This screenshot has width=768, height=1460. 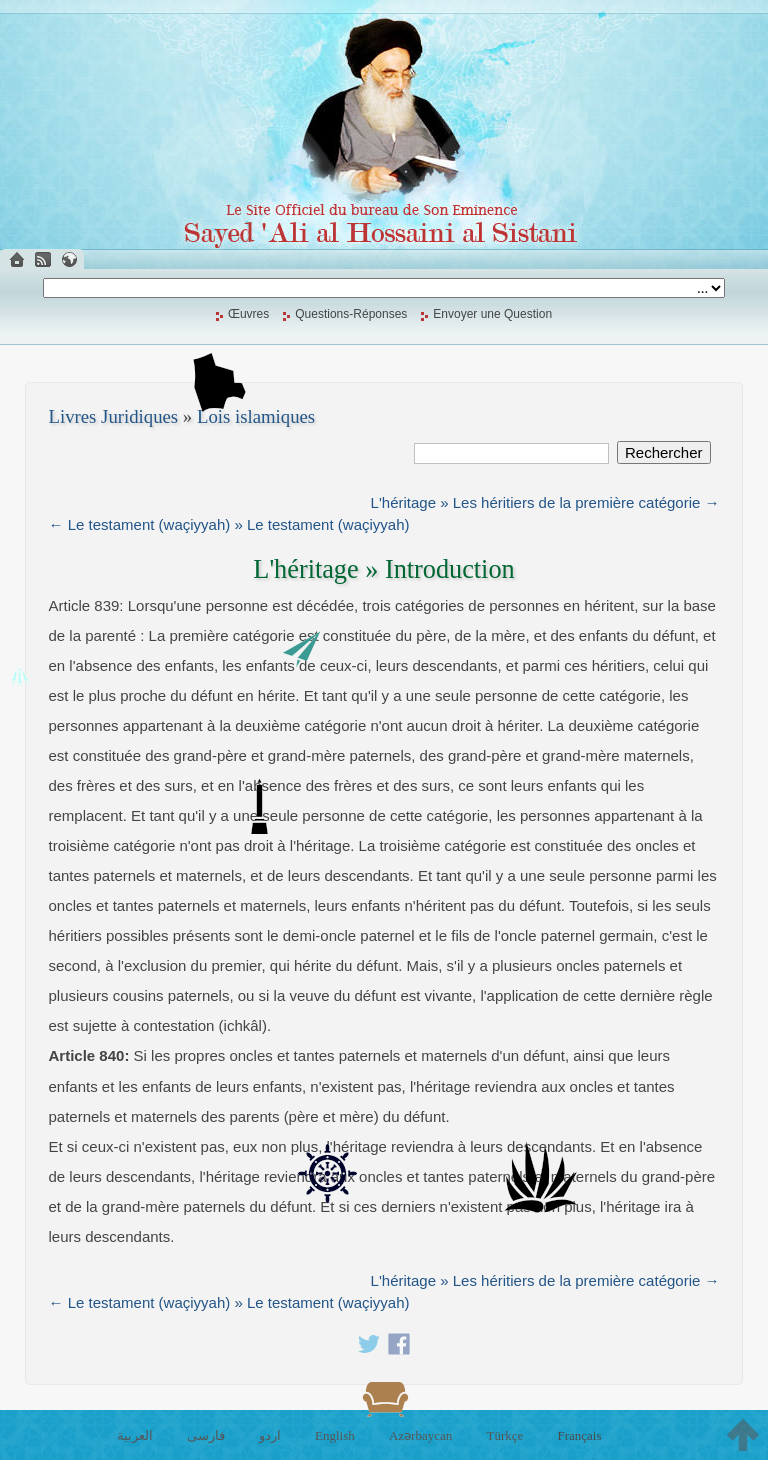 What do you see at coordinates (385, 1399) in the screenshot?
I see `browse furniture or home decor items` at bounding box center [385, 1399].